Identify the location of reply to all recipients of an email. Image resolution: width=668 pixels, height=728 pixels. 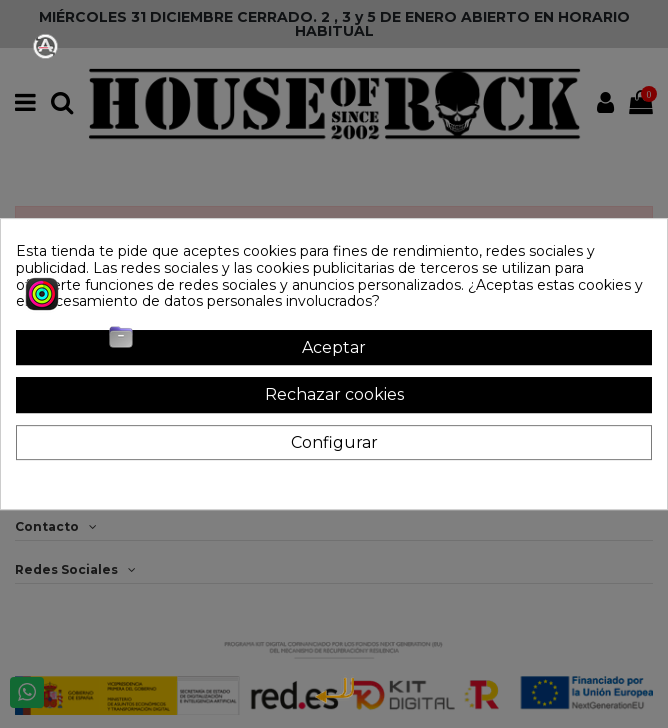
(334, 688).